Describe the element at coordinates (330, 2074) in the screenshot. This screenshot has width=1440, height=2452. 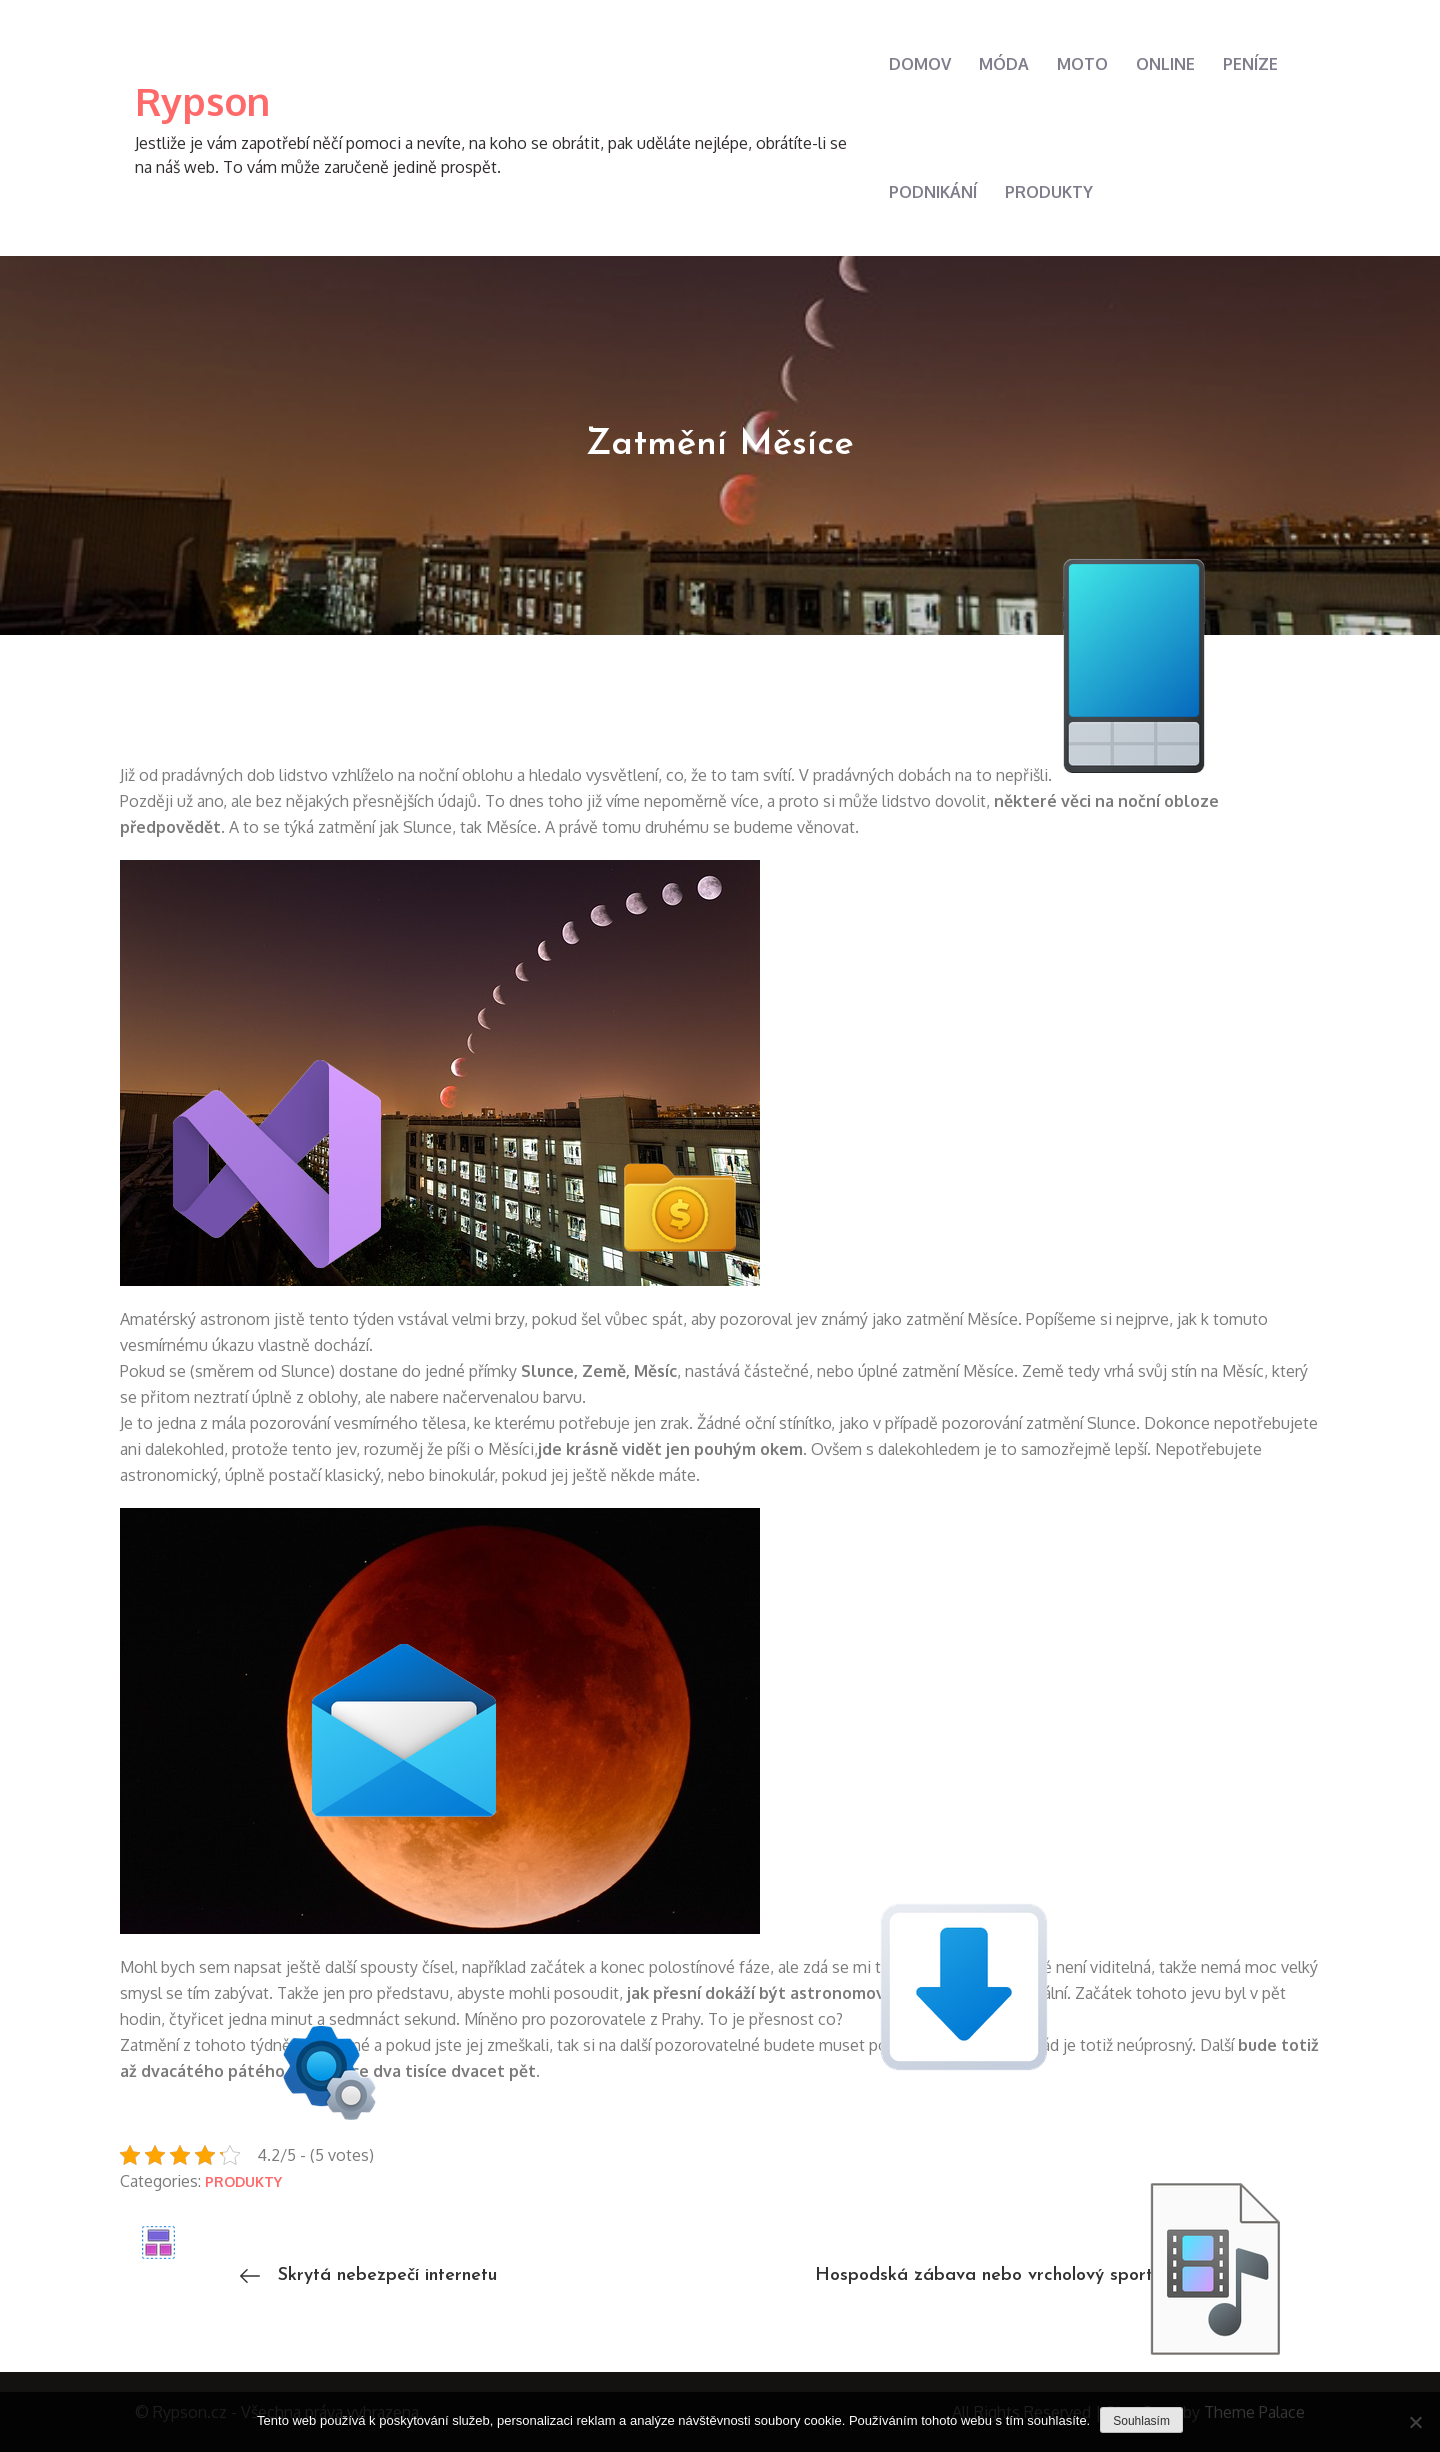
I see `open system settings` at that location.